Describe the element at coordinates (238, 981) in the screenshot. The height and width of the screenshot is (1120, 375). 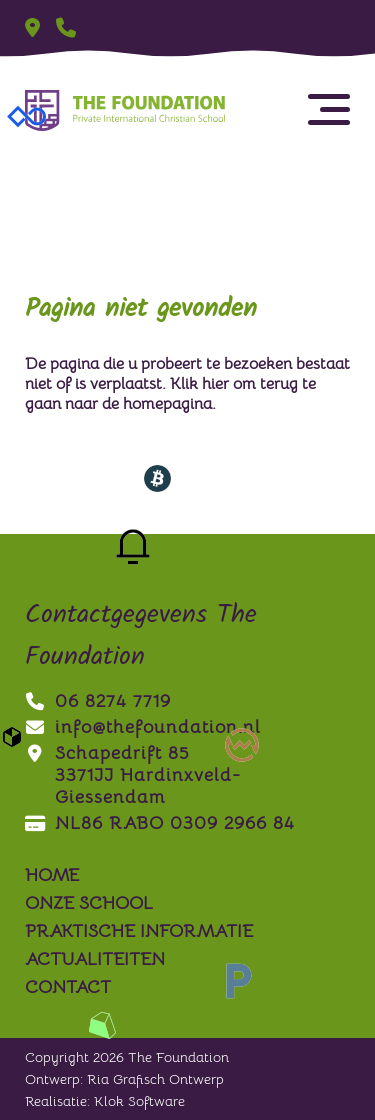
I see `indicates a parking area or facility` at that location.